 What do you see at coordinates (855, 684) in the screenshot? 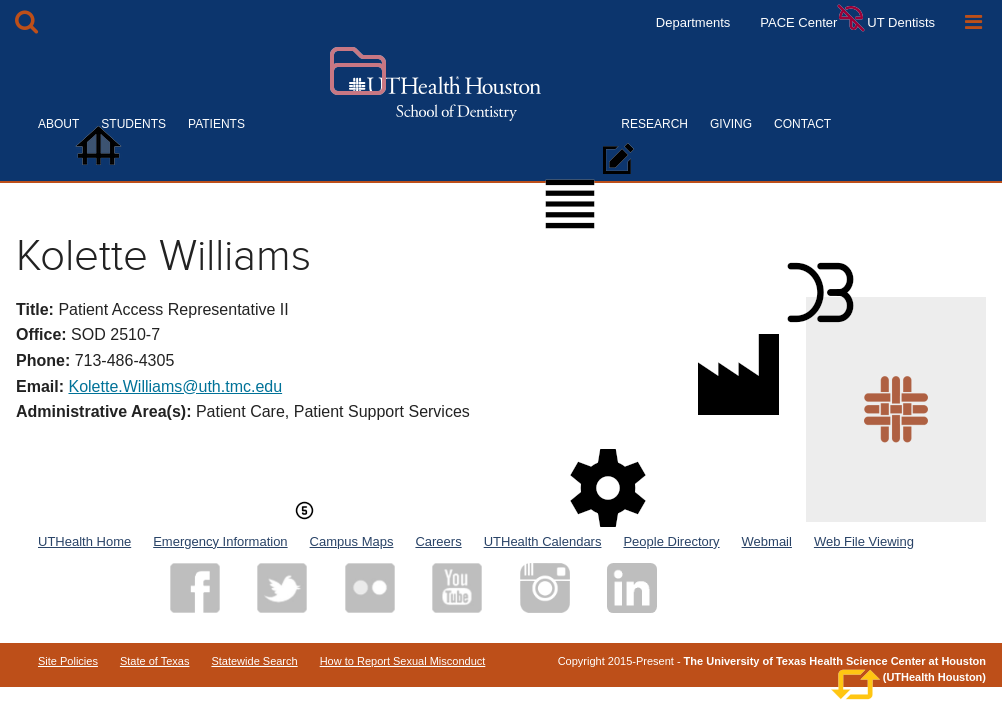
I see `repost or share this content` at bounding box center [855, 684].